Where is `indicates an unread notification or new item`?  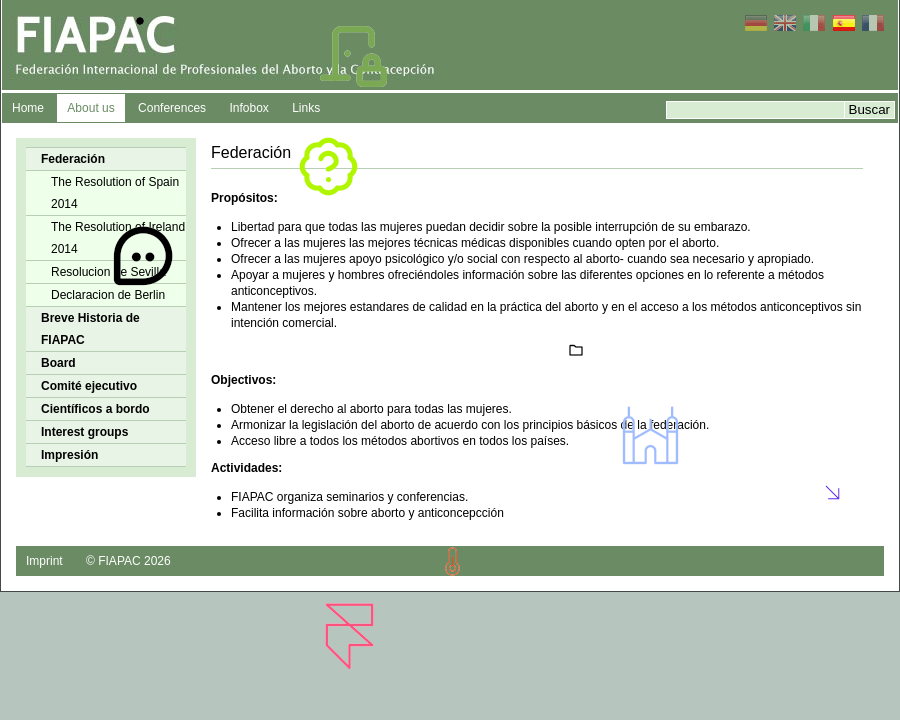
indicates an unread notification or new item is located at coordinates (140, 21).